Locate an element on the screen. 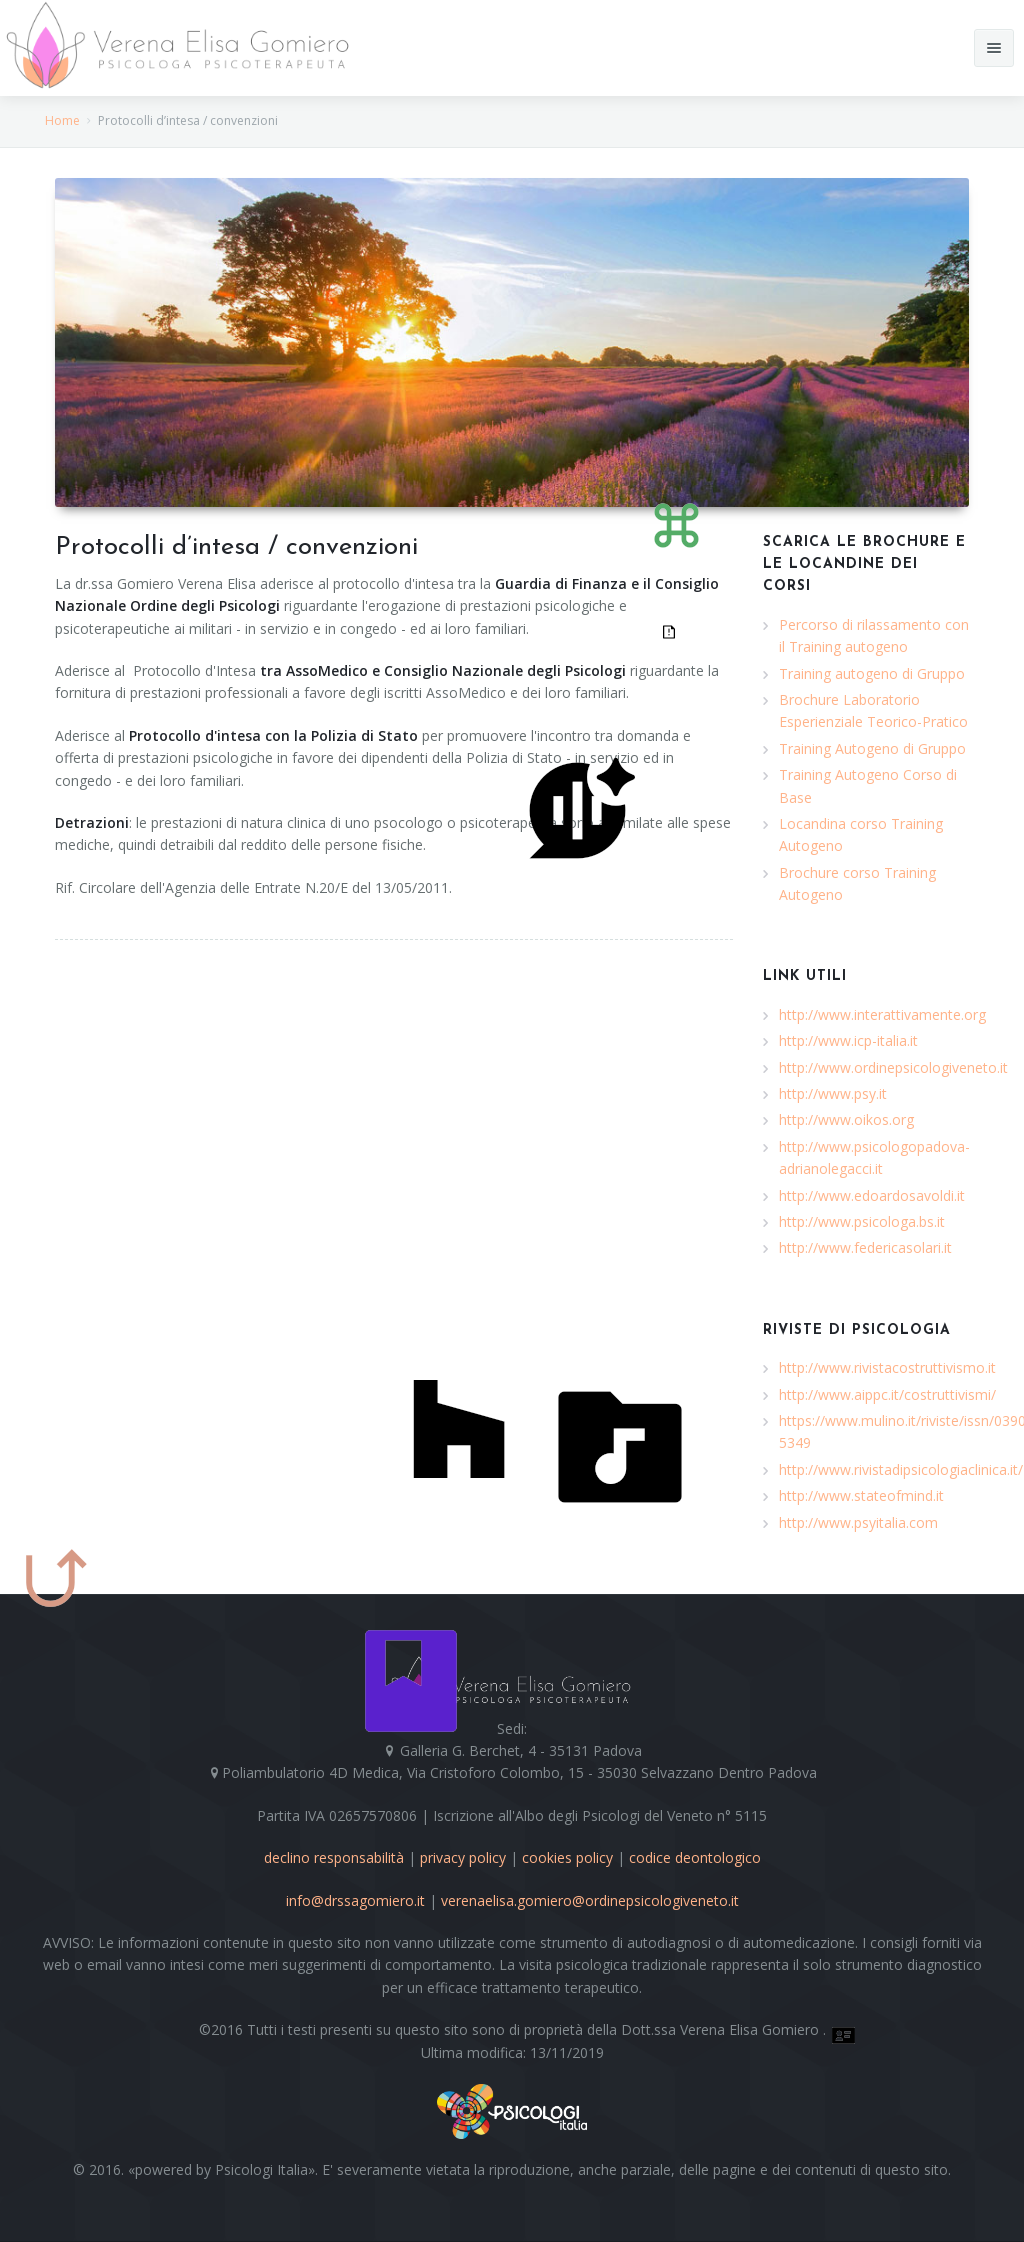 This screenshot has width=1024, height=2242. indicates a file with an error or issue is located at coordinates (669, 632).